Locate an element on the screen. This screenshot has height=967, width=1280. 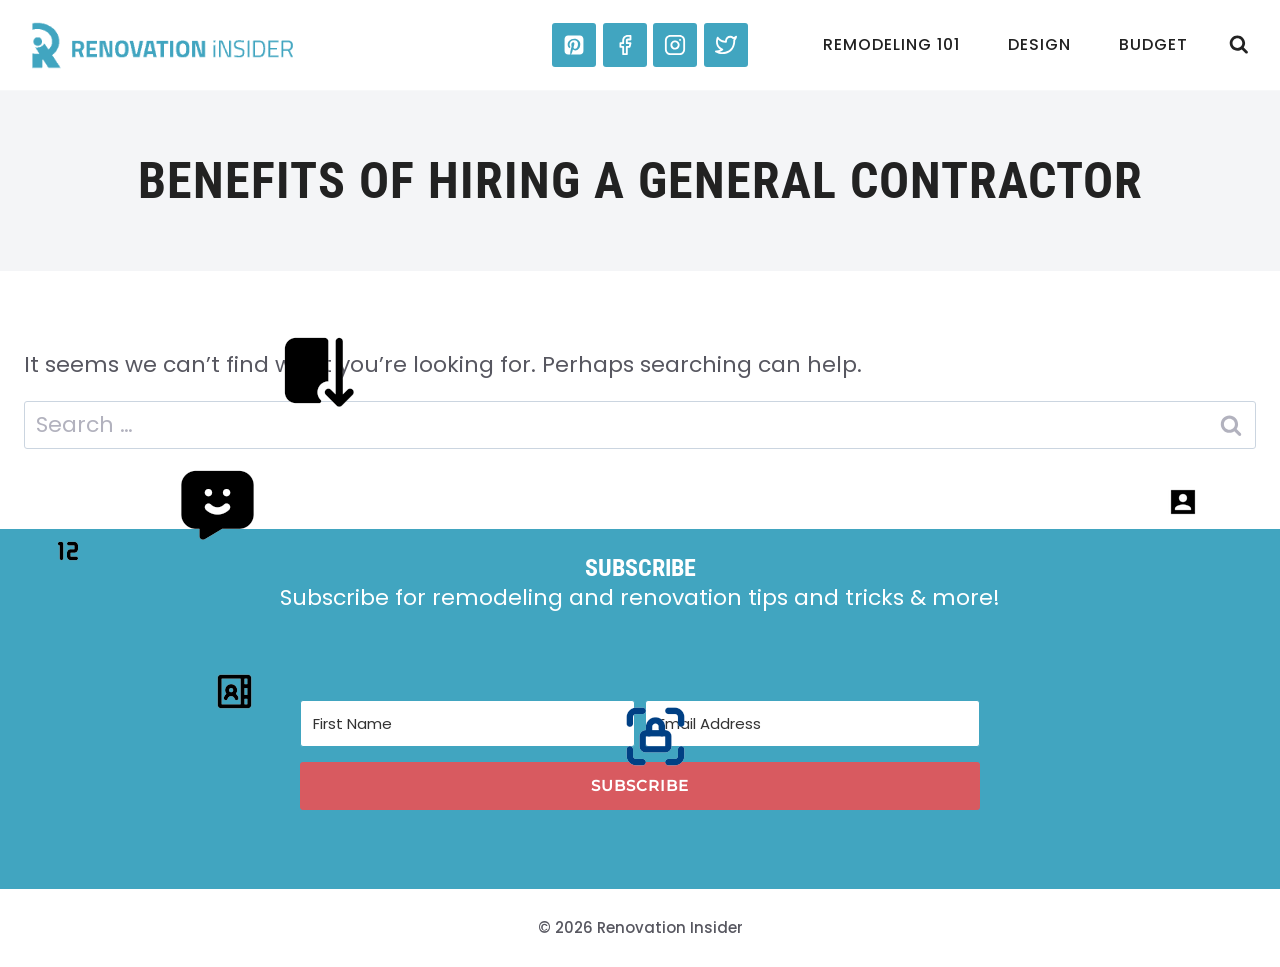
view your account profile is located at coordinates (1183, 502).